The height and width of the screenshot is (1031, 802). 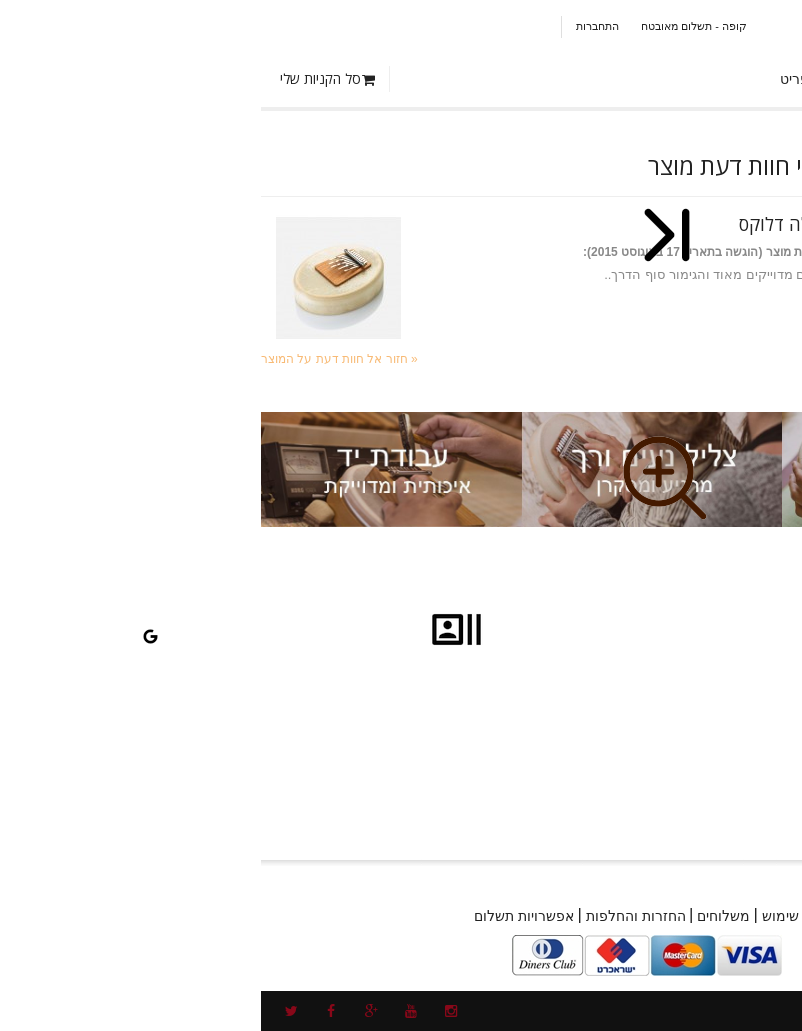 What do you see at coordinates (667, 235) in the screenshot?
I see `skip to the end of a playlist or track` at bounding box center [667, 235].